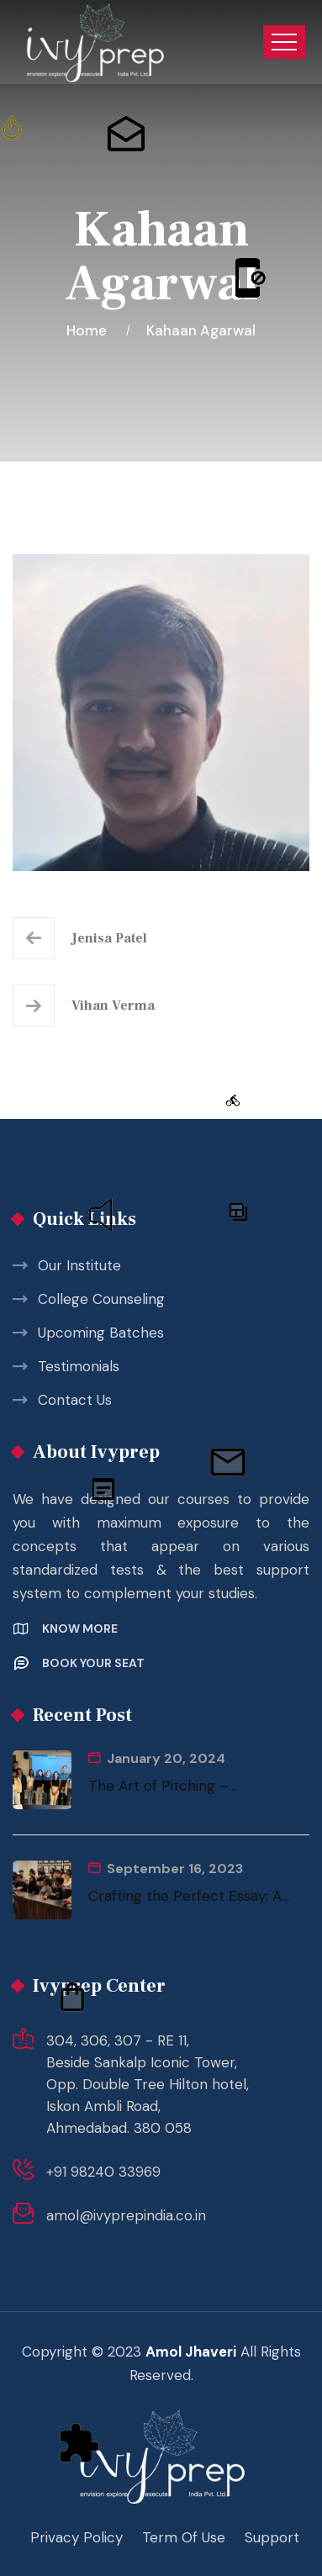 The width and height of the screenshot is (322, 2576). Describe the element at coordinates (72, 1997) in the screenshot. I see `view your shopping bag` at that location.